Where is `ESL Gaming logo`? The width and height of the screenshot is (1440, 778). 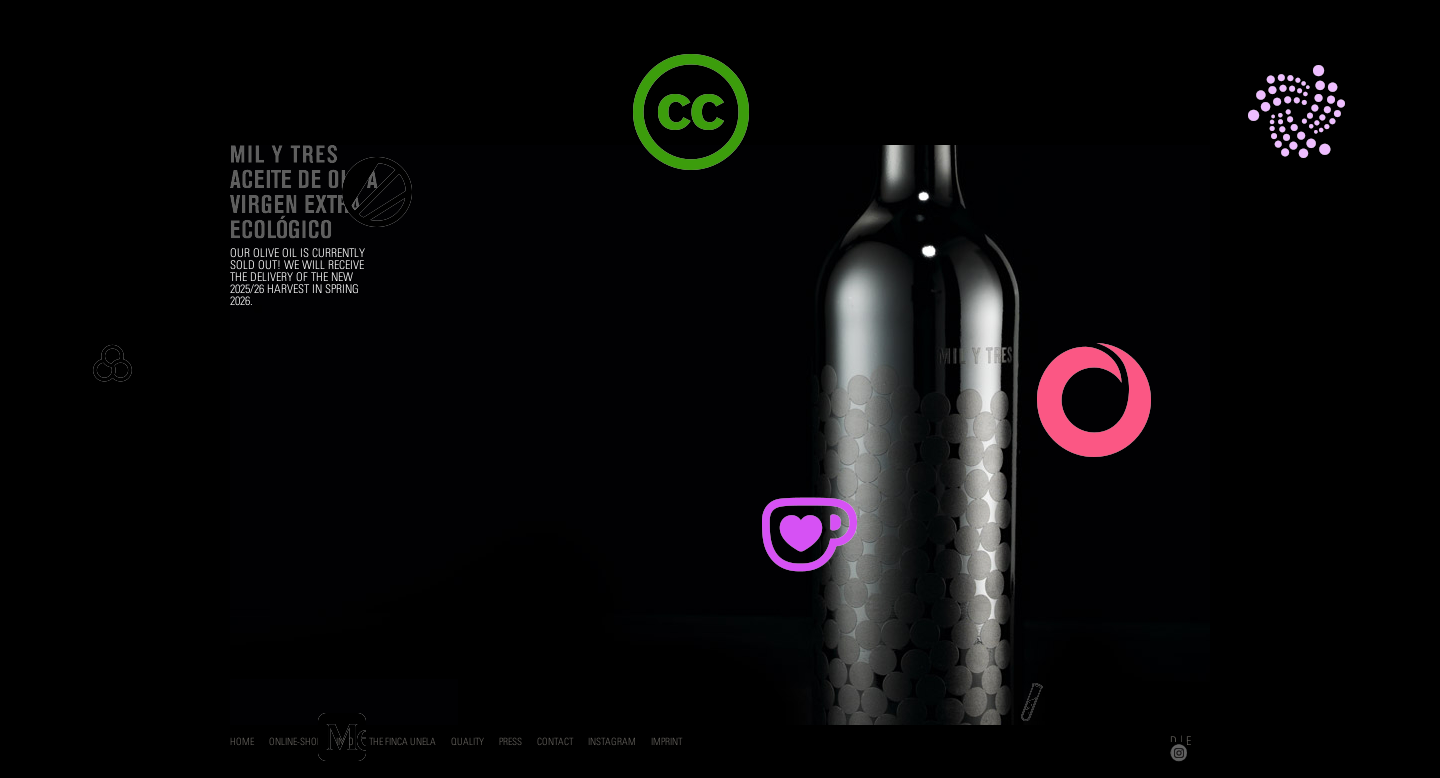
ESL Gaming logo is located at coordinates (377, 192).